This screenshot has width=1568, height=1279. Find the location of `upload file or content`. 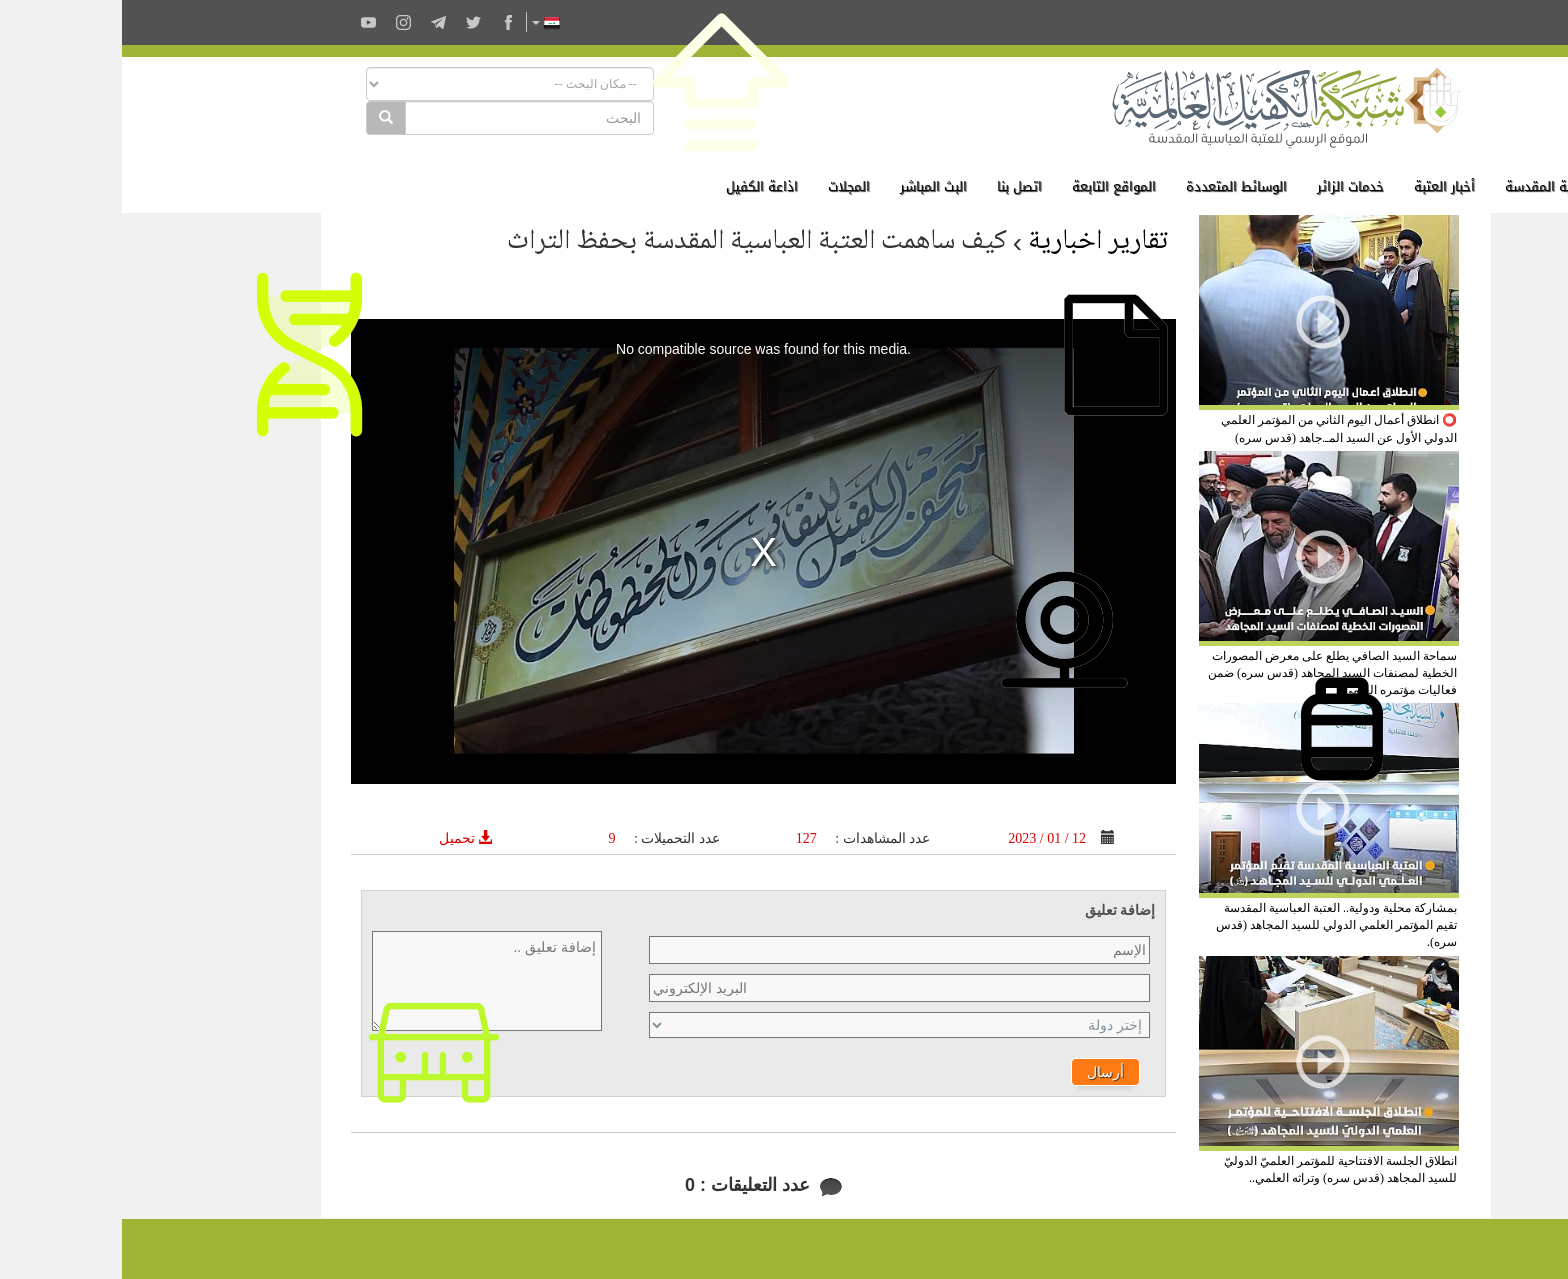

upload file or content is located at coordinates (721, 87).